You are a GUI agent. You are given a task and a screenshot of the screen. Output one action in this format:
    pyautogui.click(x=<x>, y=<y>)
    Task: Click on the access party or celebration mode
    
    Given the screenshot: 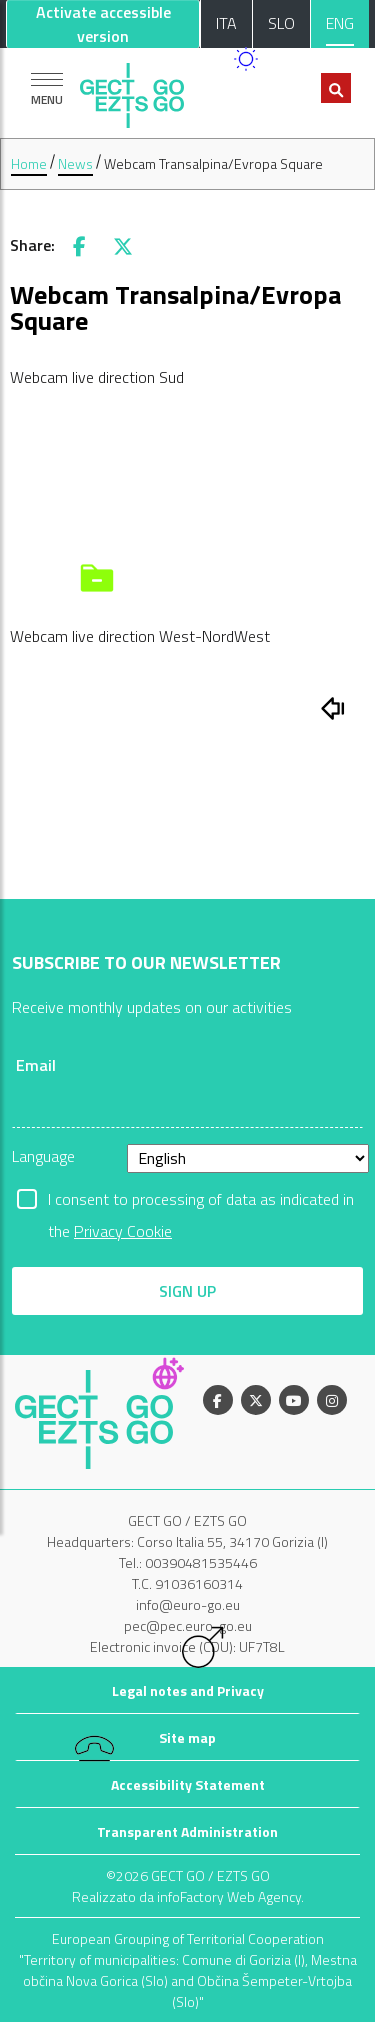 What is the action you would take?
    pyautogui.click(x=167, y=1374)
    